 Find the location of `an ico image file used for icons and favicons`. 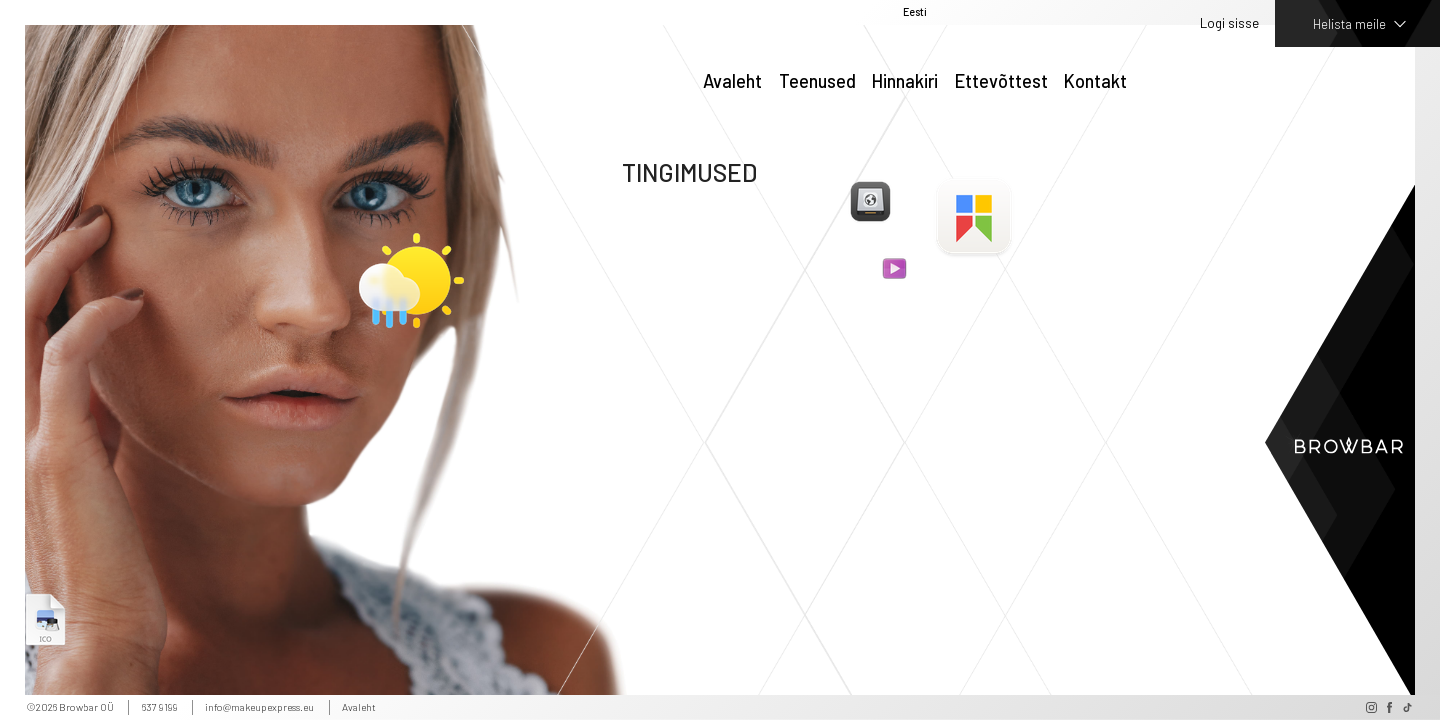

an ico image file used for icons and favicons is located at coordinates (45, 620).